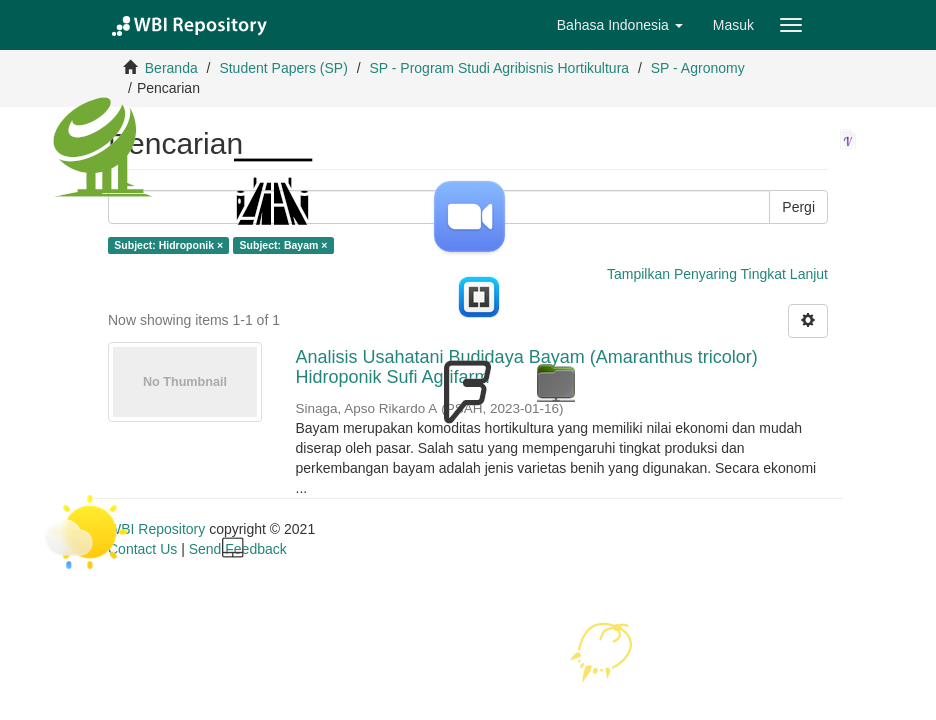  I want to click on satellite dish or radar antenna icon, so click(103, 147).